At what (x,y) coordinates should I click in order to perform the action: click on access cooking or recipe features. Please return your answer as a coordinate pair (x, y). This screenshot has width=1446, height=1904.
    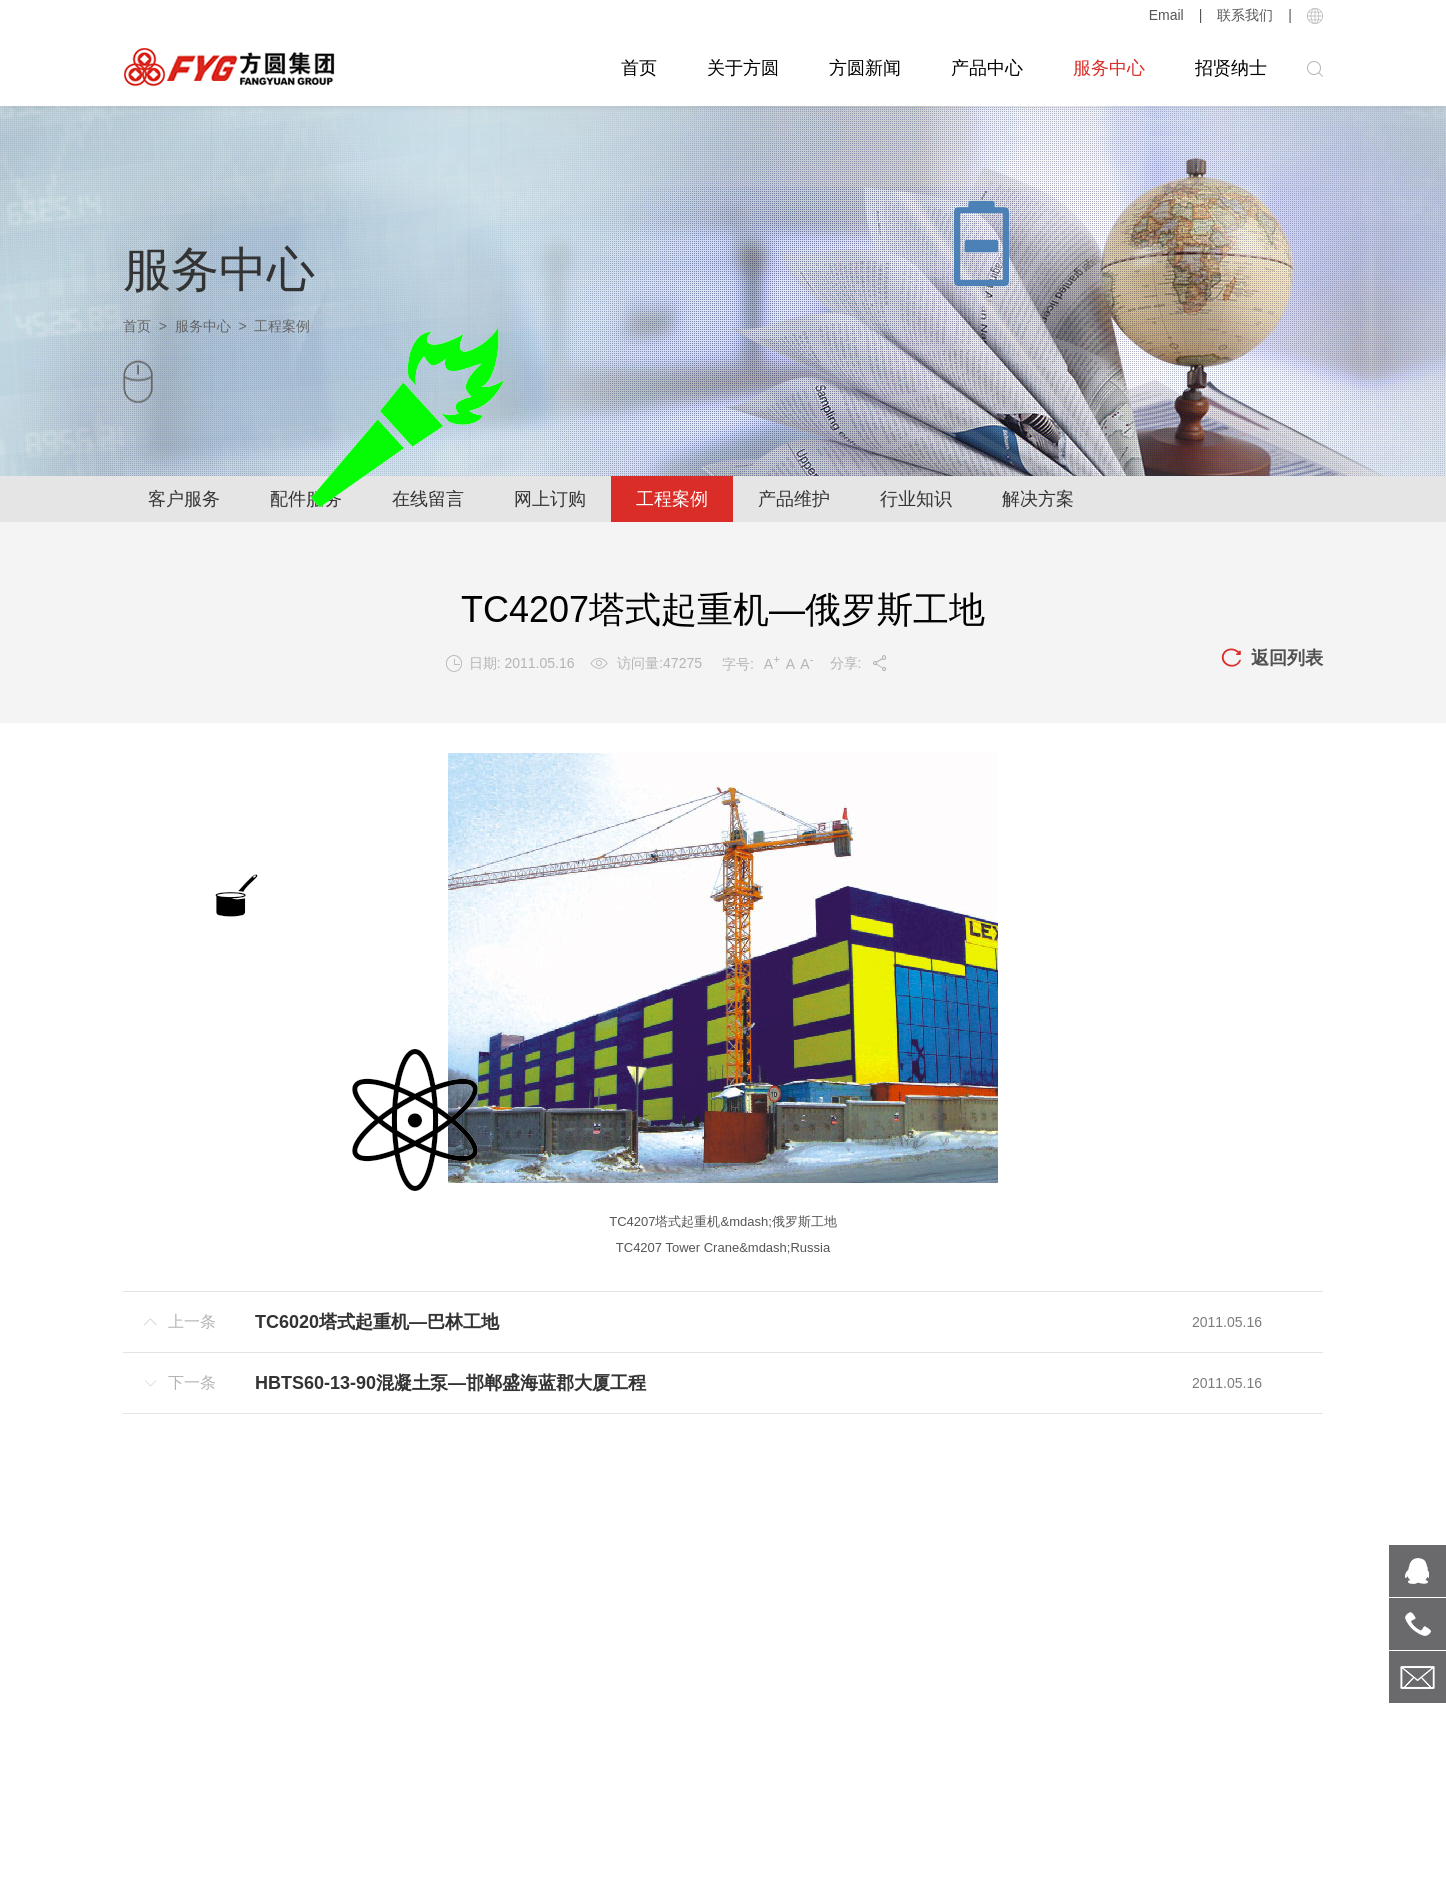
    Looking at the image, I should click on (236, 895).